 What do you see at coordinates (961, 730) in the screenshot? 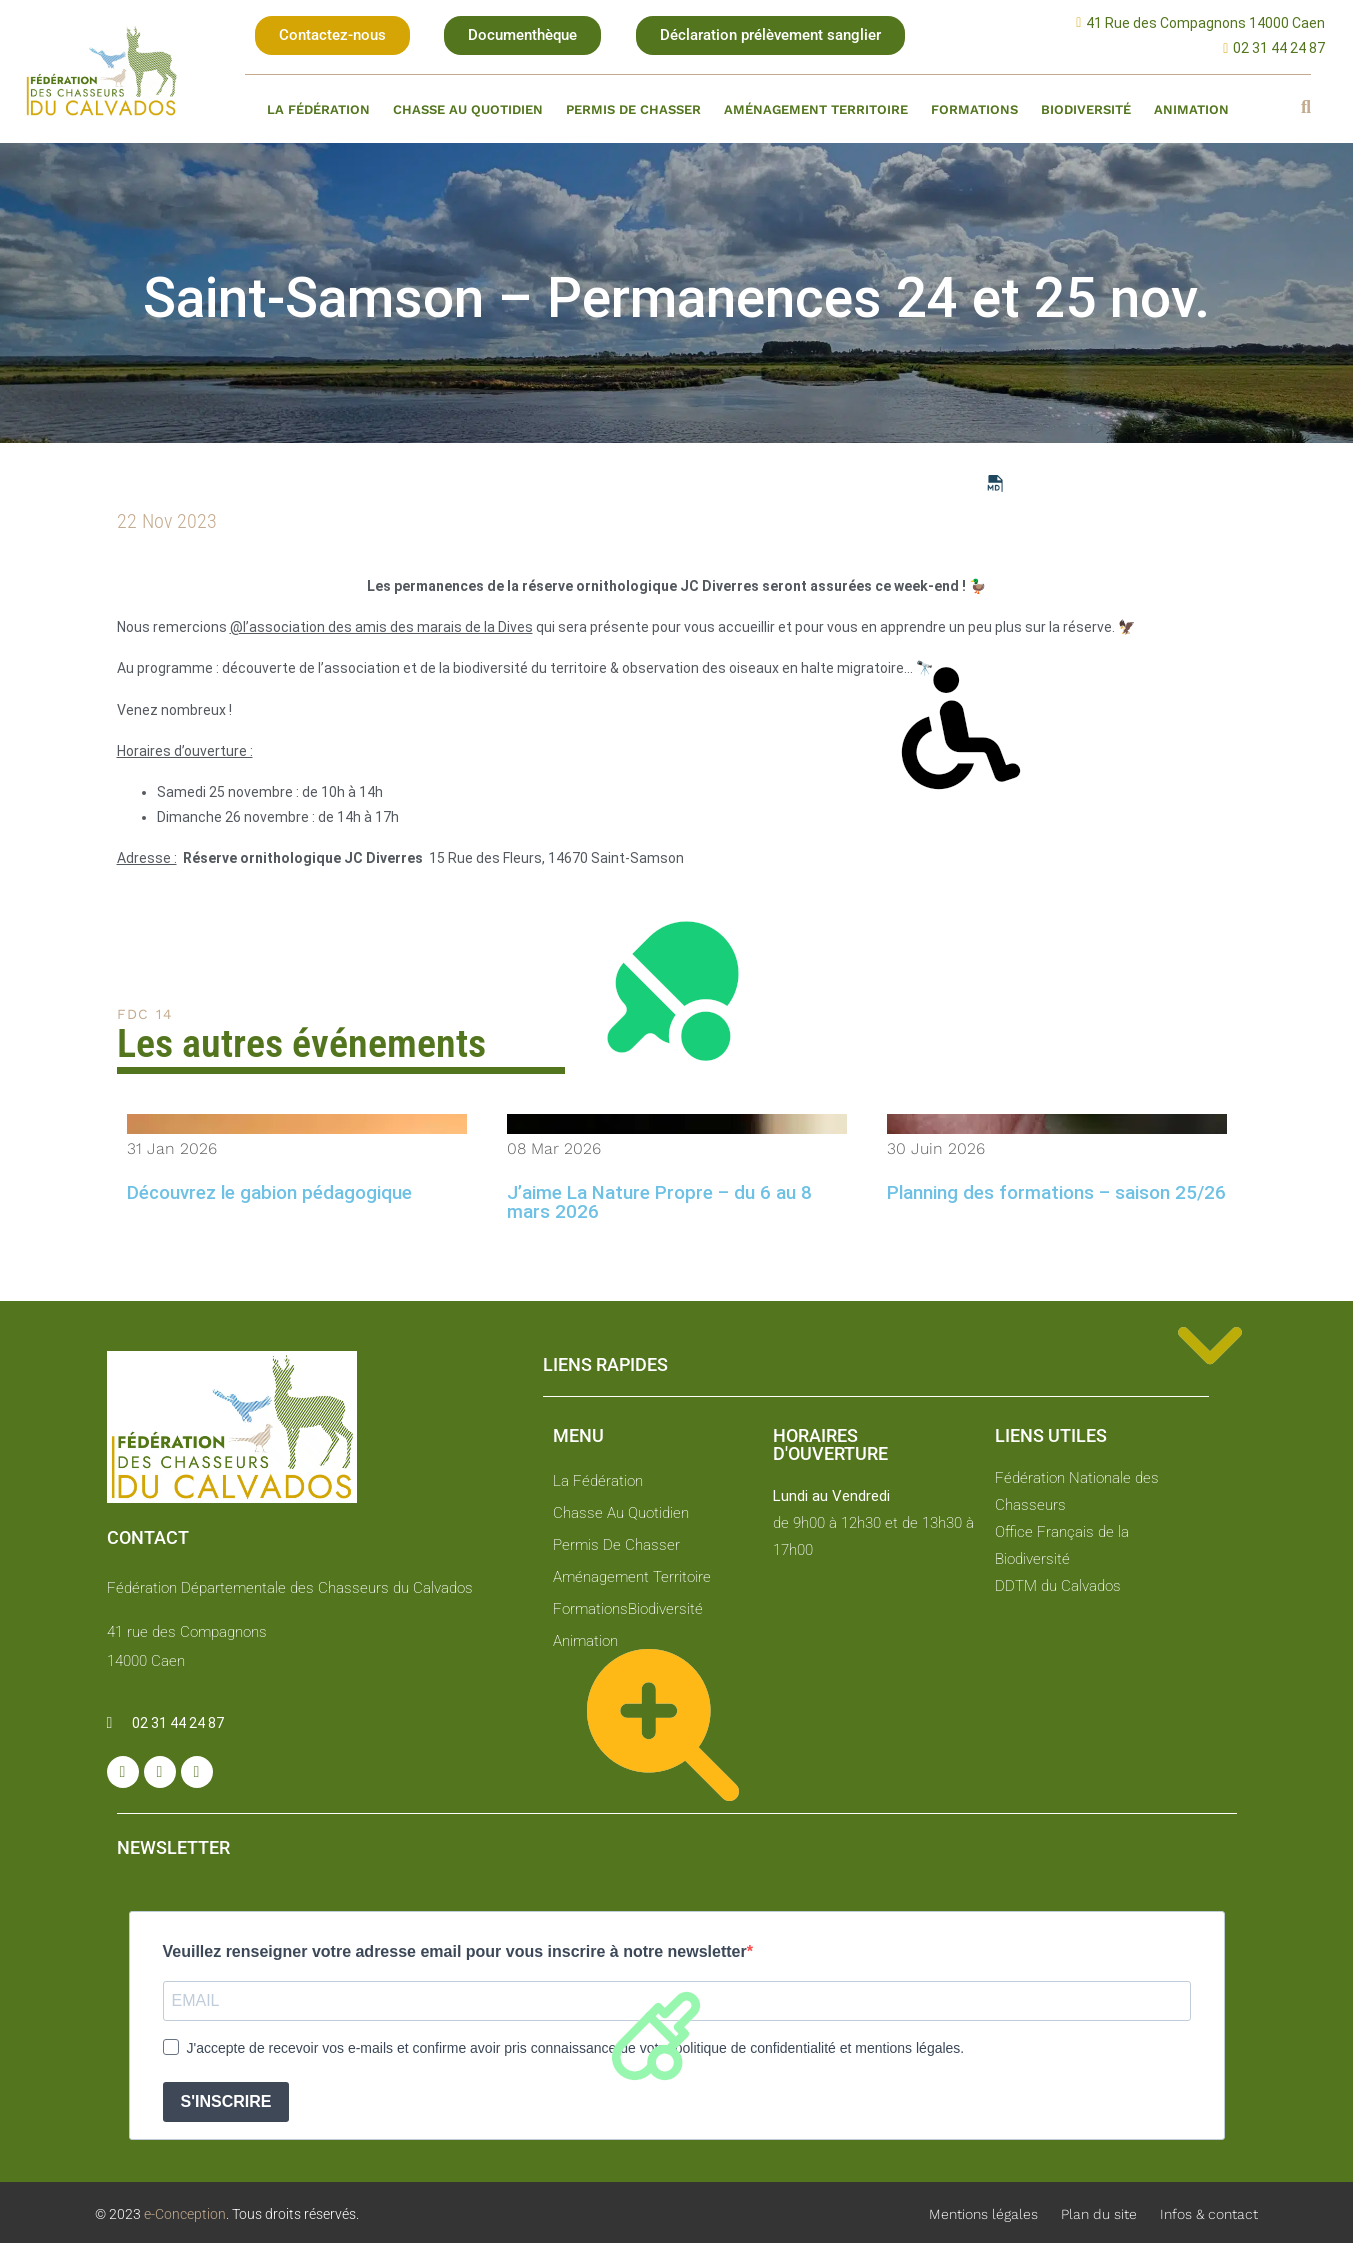
I see `indicates wheelchair accessible facilities` at bounding box center [961, 730].